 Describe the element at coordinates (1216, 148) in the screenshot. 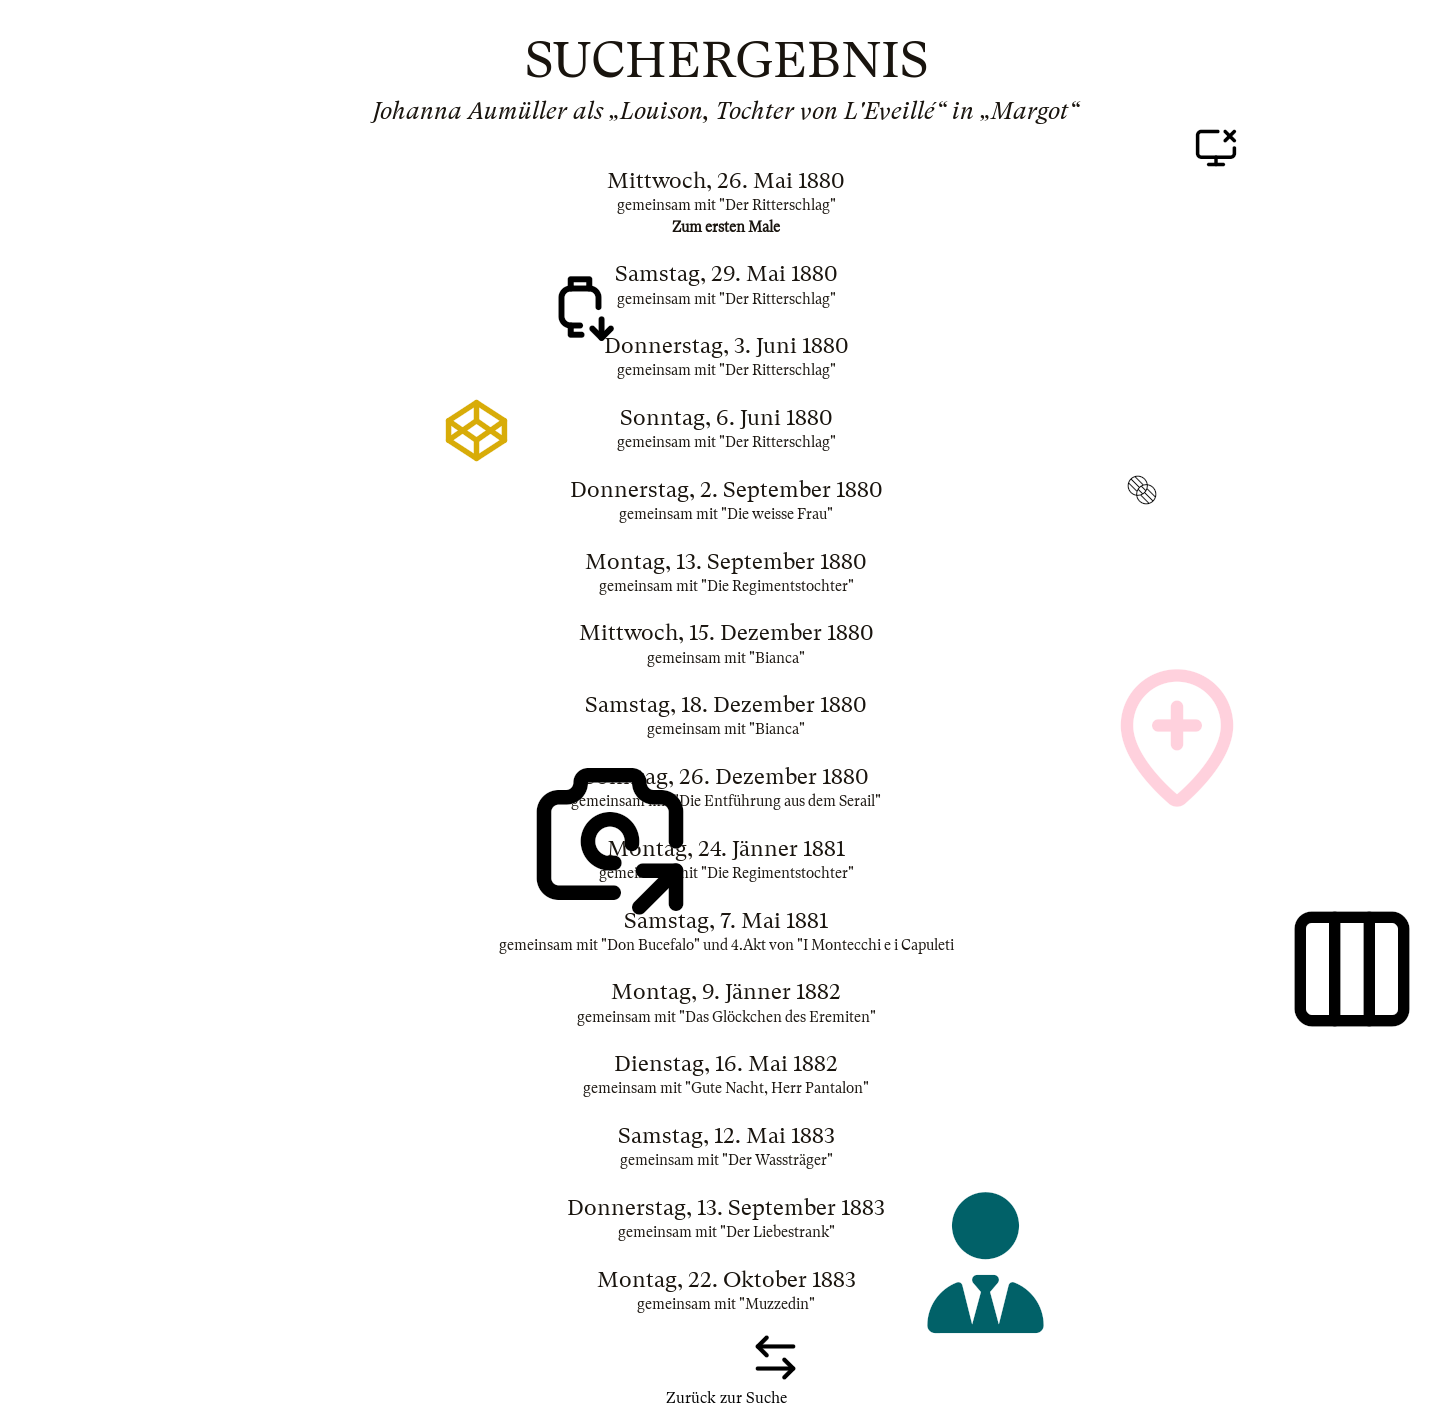

I see `stop sharing your screen` at that location.